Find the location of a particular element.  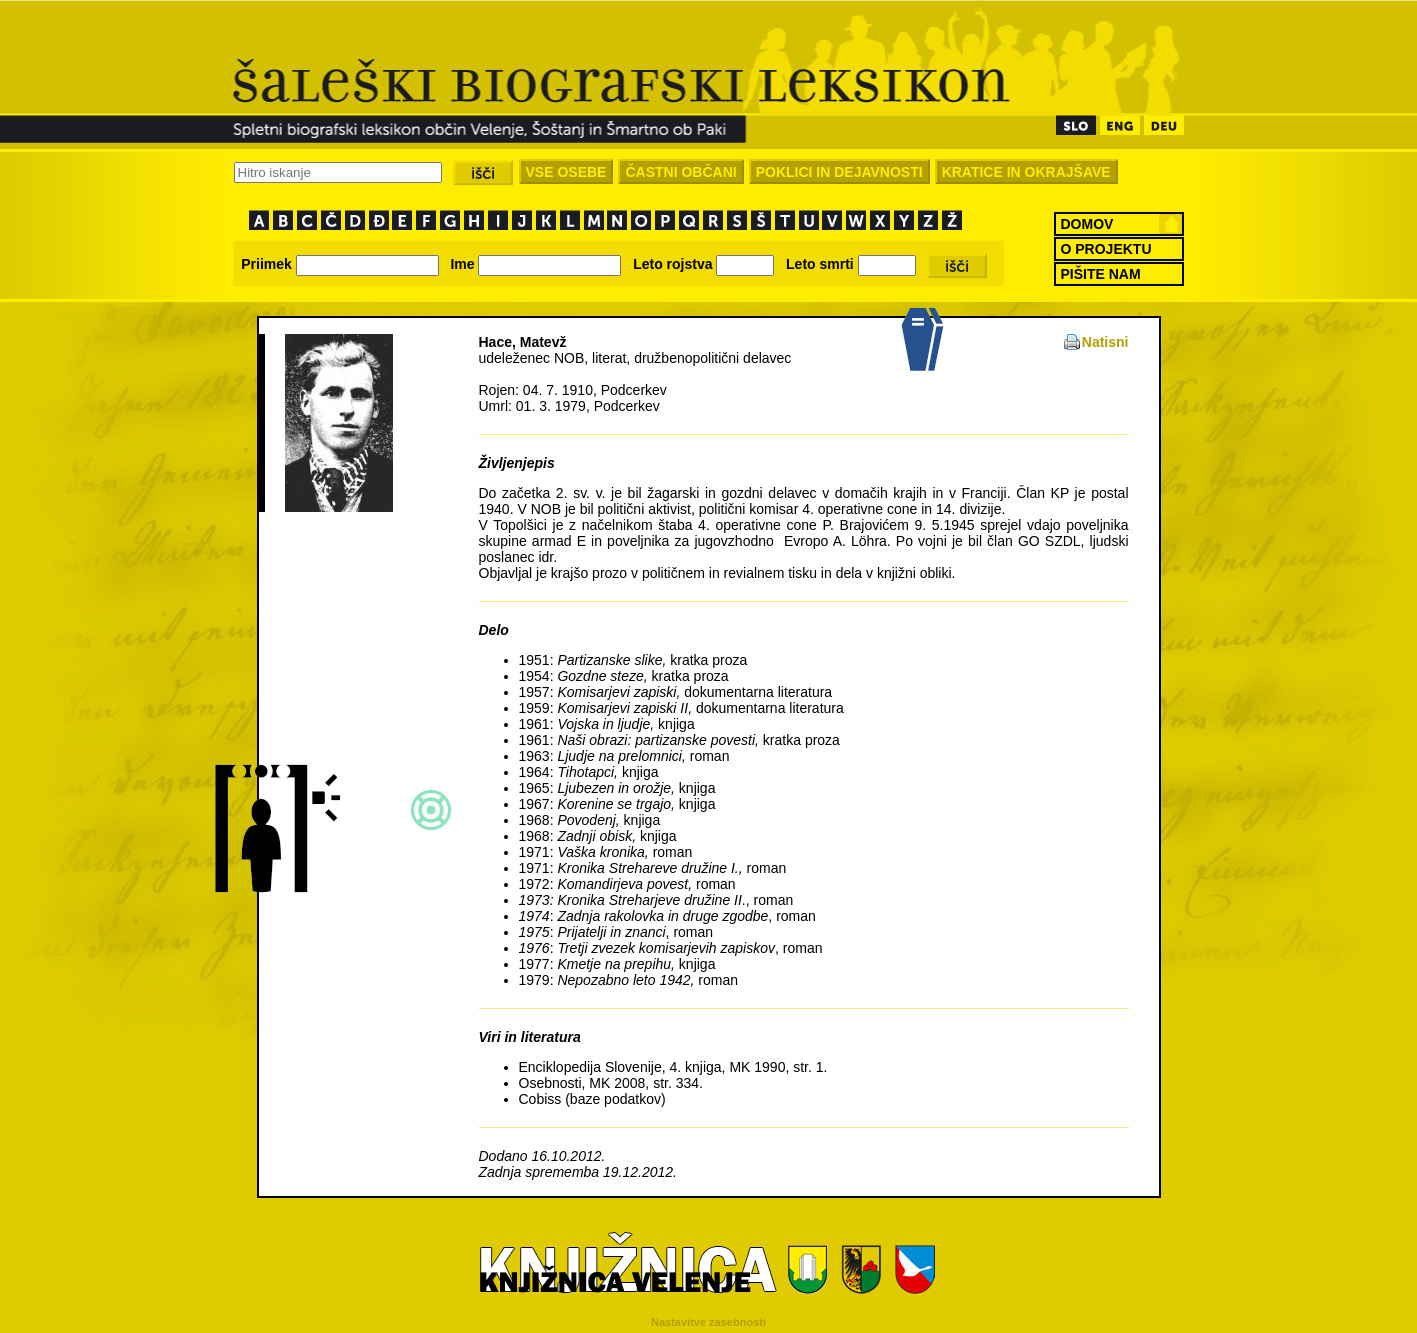

target or focus indicator is located at coordinates (431, 810).